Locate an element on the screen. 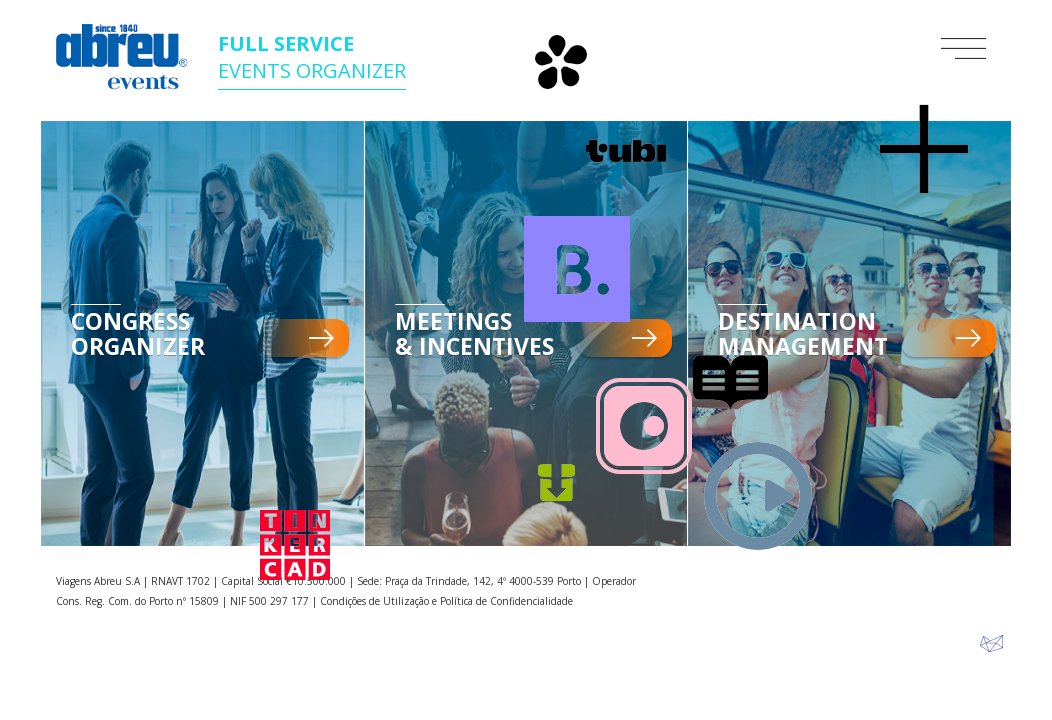  open tinkercad 3d design application is located at coordinates (295, 545).